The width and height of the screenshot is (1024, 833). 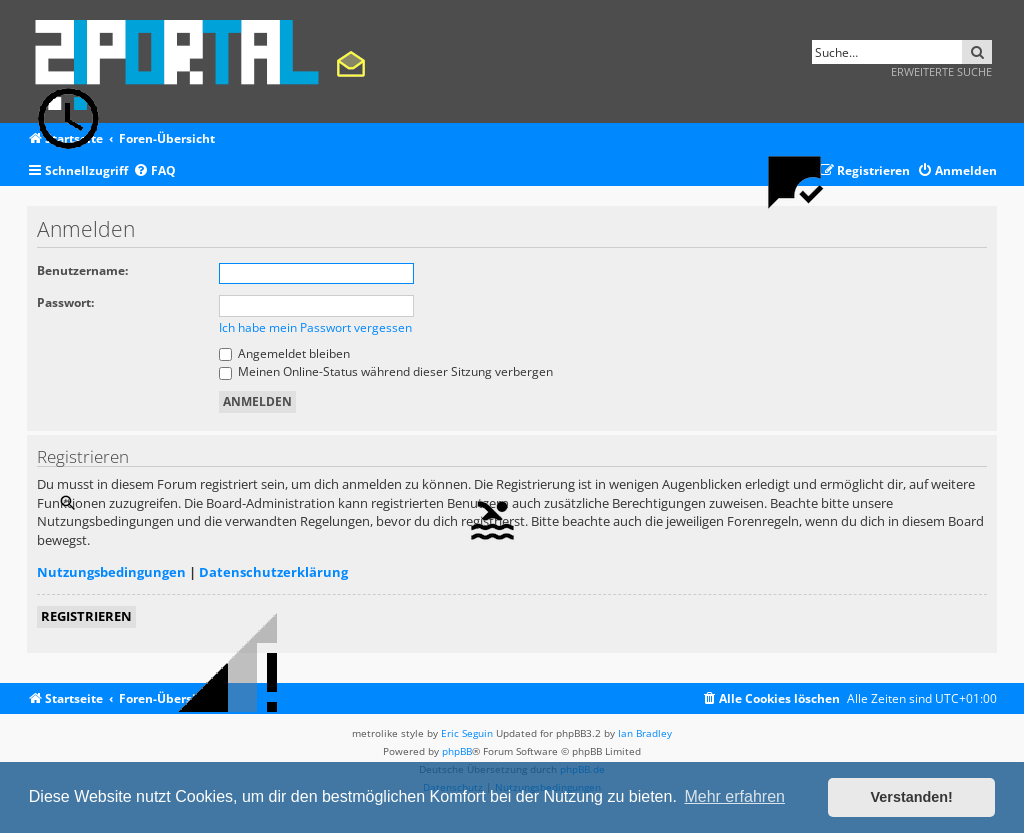 What do you see at coordinates (492, 520) in the screenshot?
I see `indicates swimming pool amenity available` at bounding box center [492, 520].